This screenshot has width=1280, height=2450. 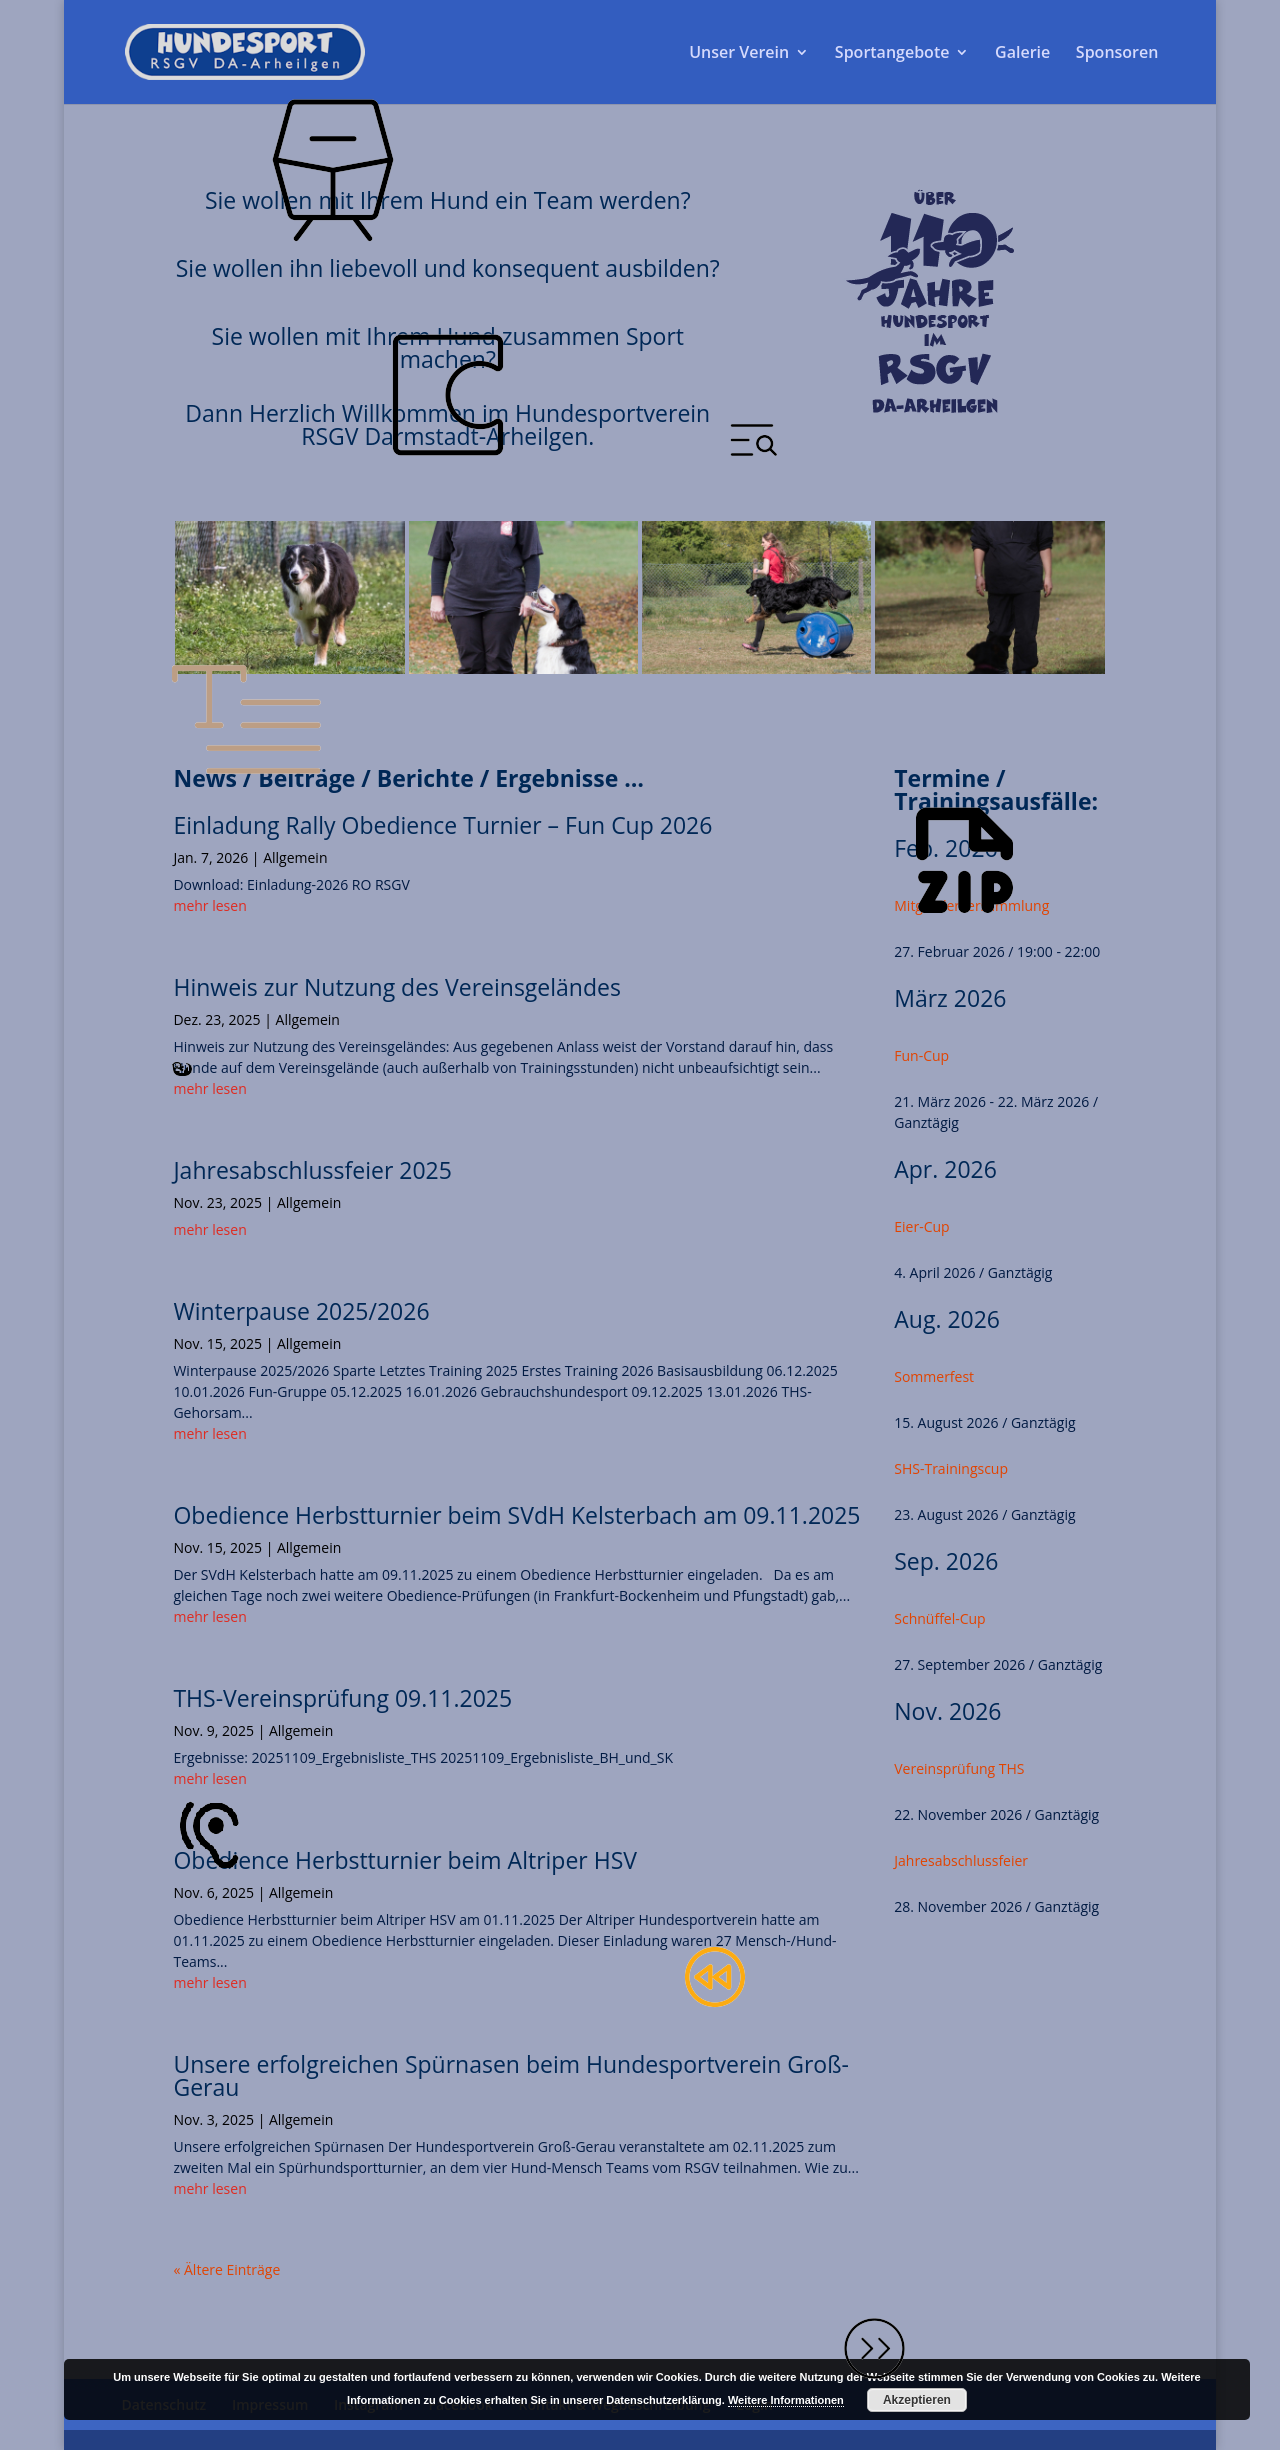 I want to click on skip forward or advance to end, so click(x=874, y=2348).